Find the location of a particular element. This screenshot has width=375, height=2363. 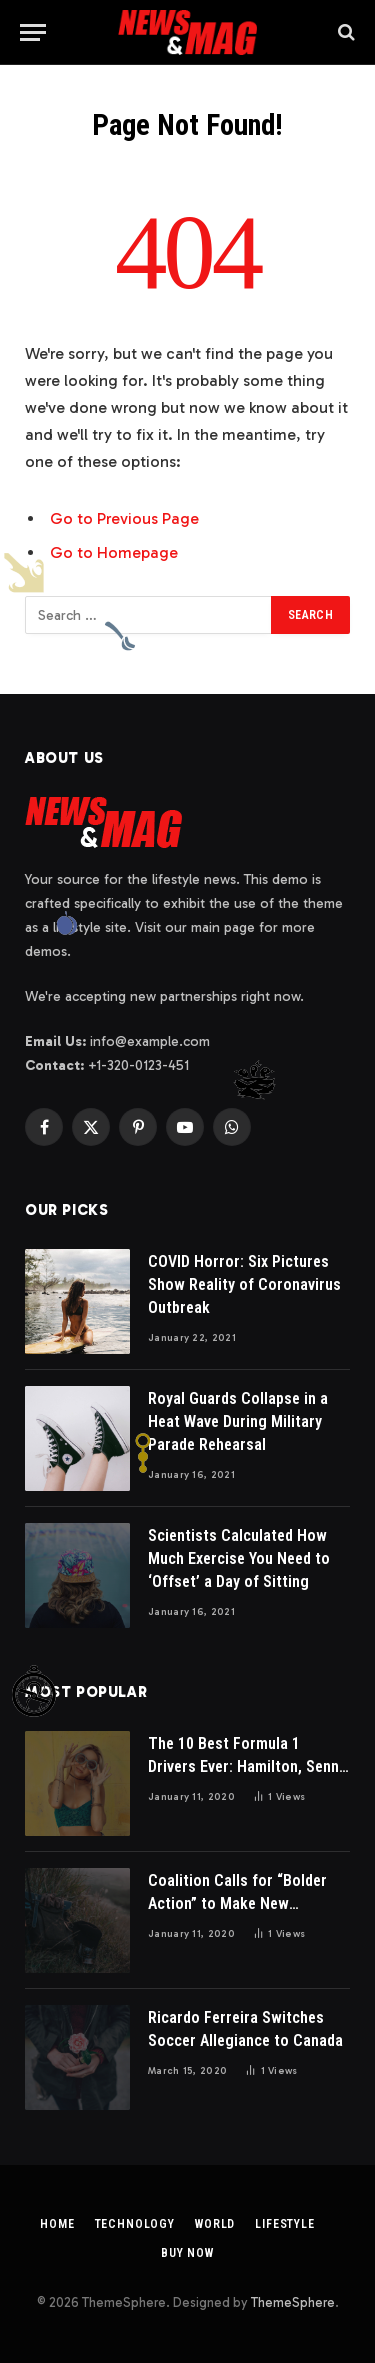

ice cream scoop tool or utensil icon is located at coordinates (120, 636).